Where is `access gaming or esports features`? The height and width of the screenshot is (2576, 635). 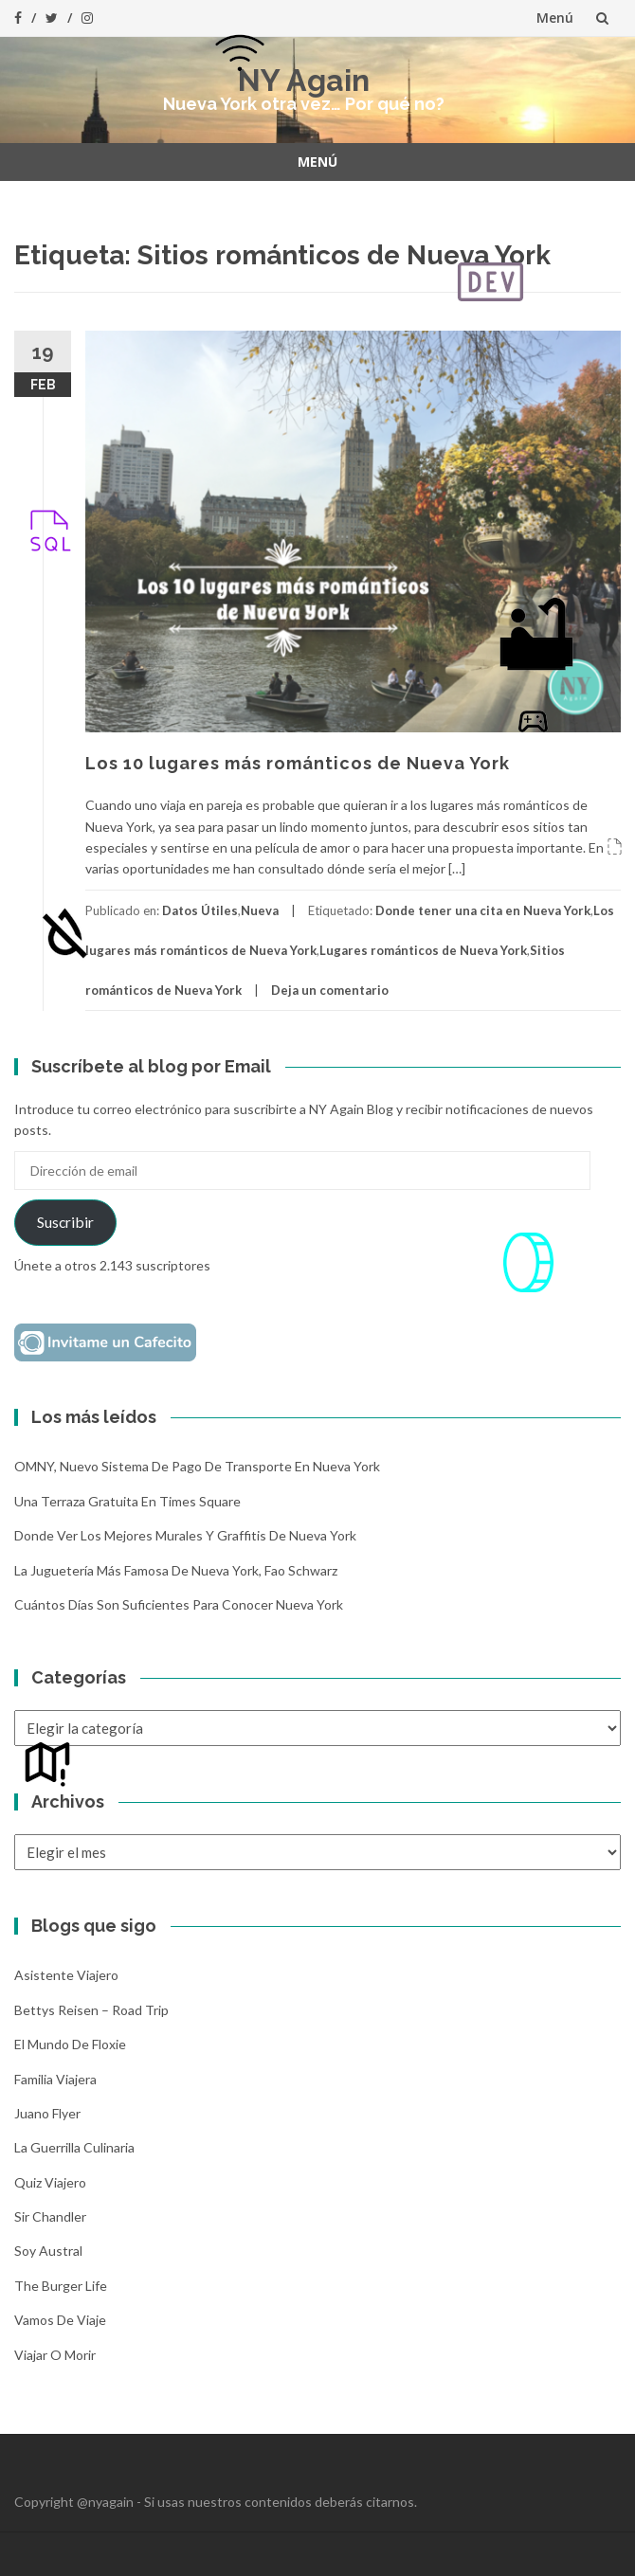
access gaming or esports features is located at coordinates (533, 721).